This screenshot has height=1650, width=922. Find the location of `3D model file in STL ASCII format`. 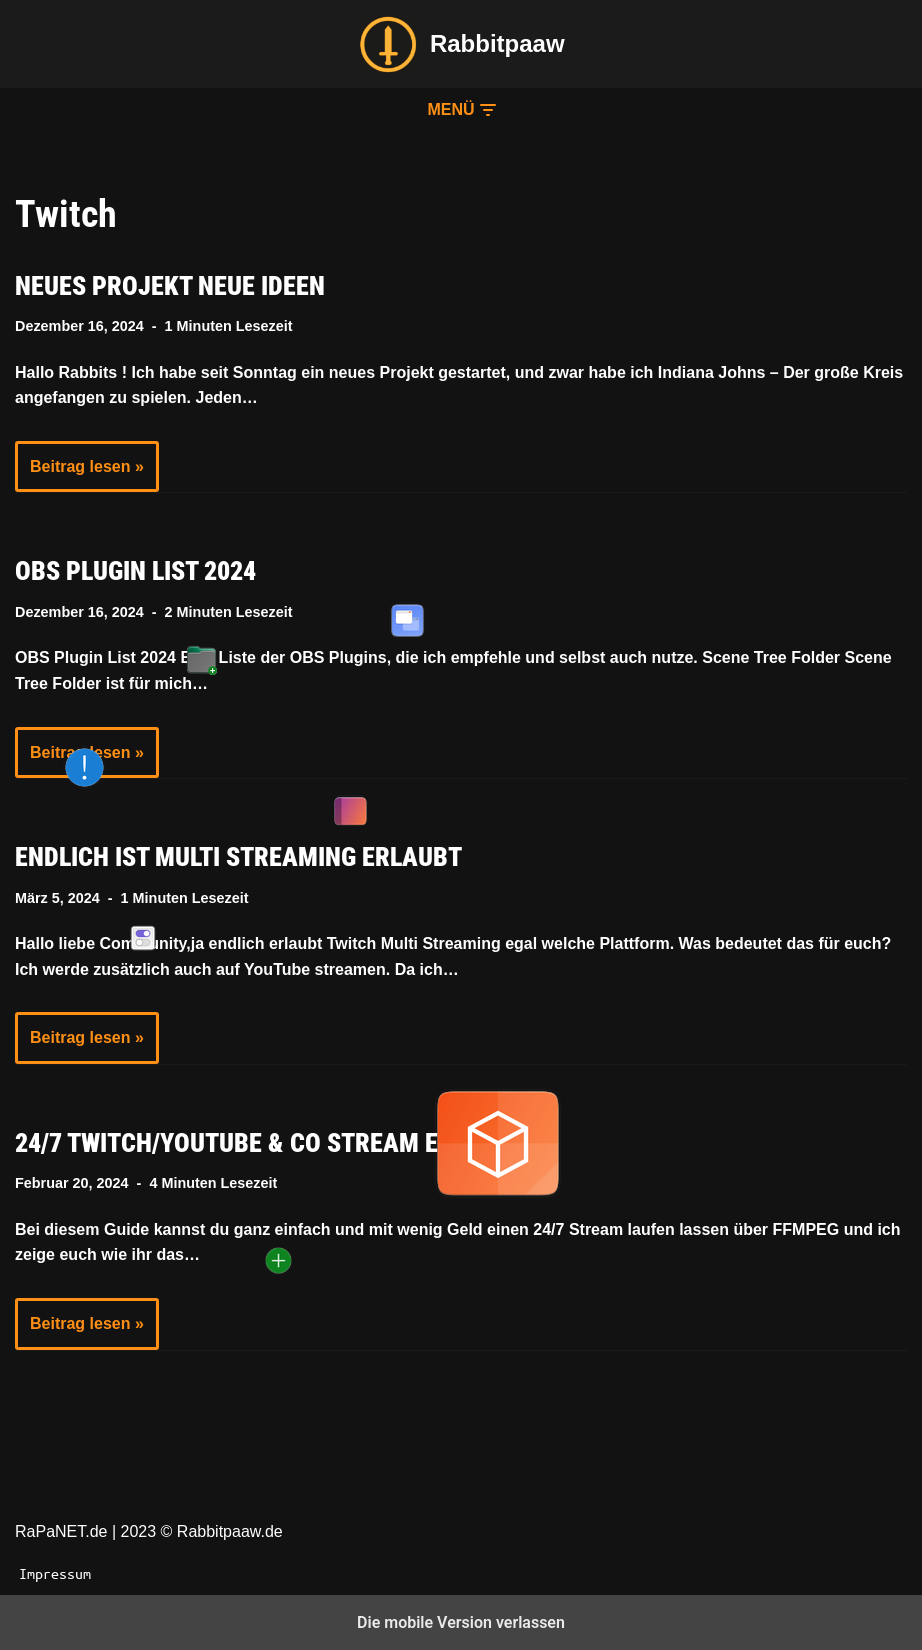

3D model file in STL ASCII format is located at coordinates (498, 1139).